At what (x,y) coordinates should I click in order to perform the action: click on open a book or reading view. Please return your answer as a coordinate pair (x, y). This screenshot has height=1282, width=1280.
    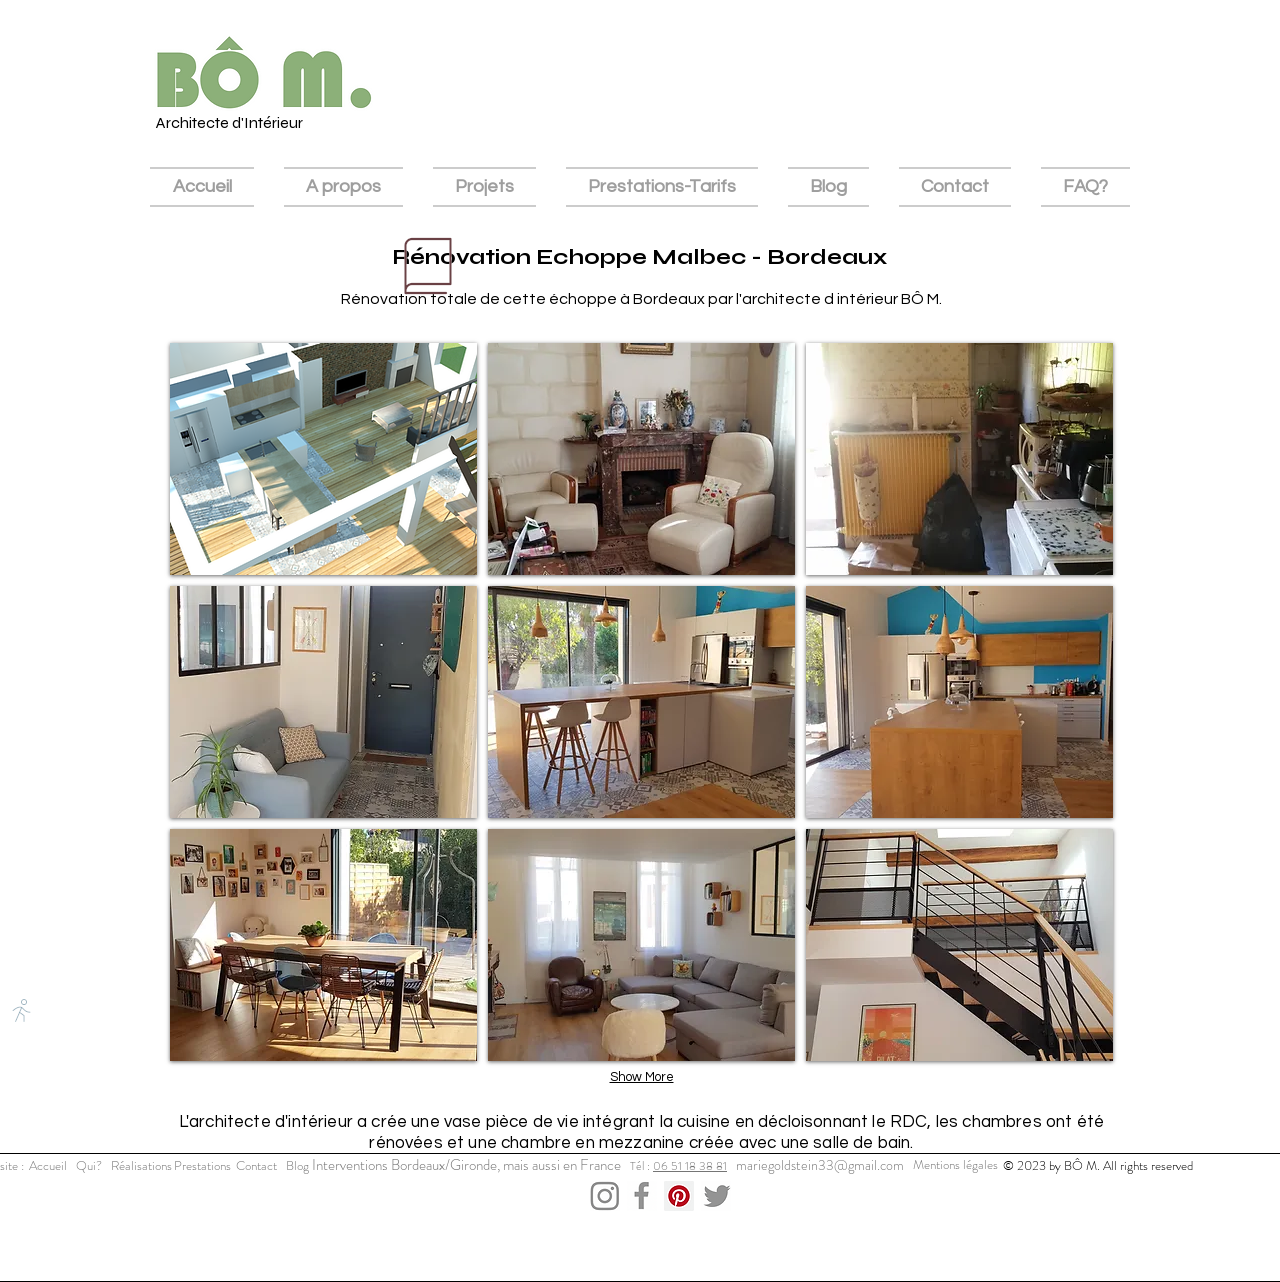
    Looking at the image, I should click on (428, 266).